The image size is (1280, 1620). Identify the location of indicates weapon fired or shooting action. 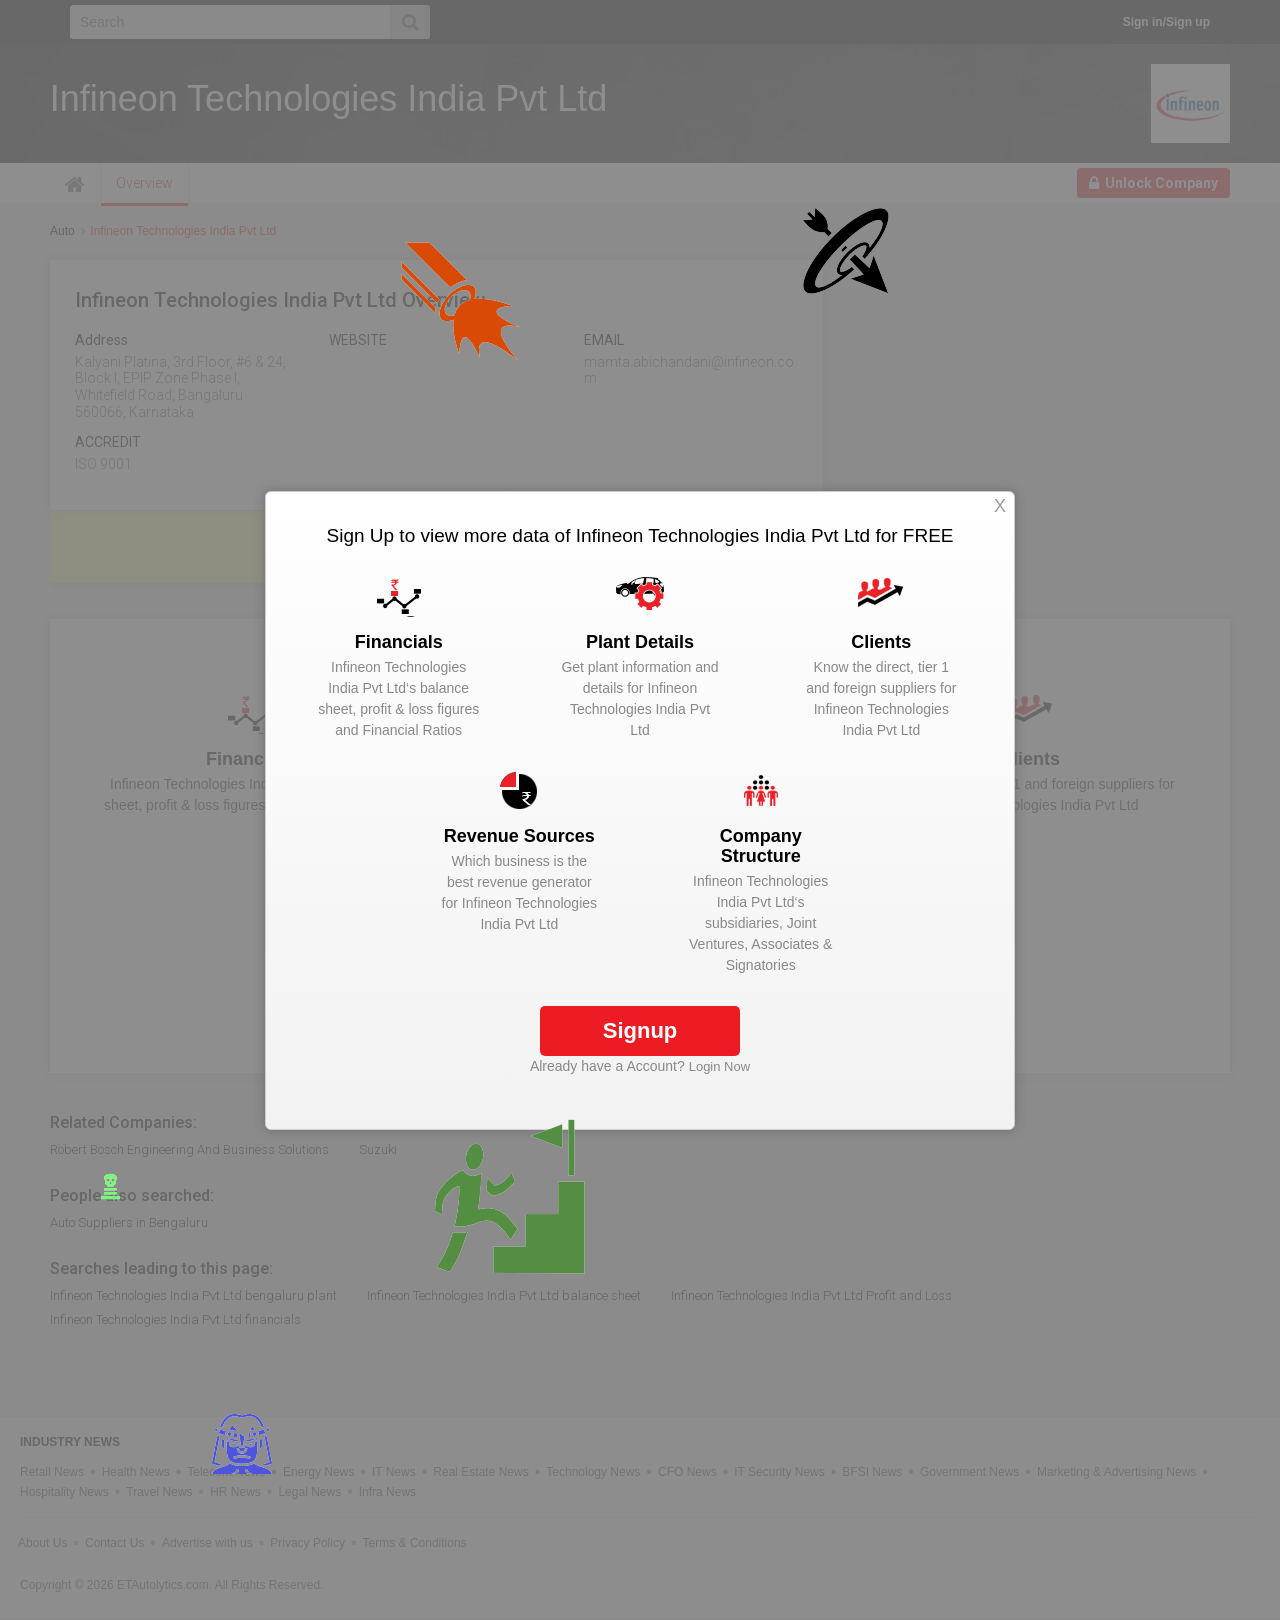
(461, 302).